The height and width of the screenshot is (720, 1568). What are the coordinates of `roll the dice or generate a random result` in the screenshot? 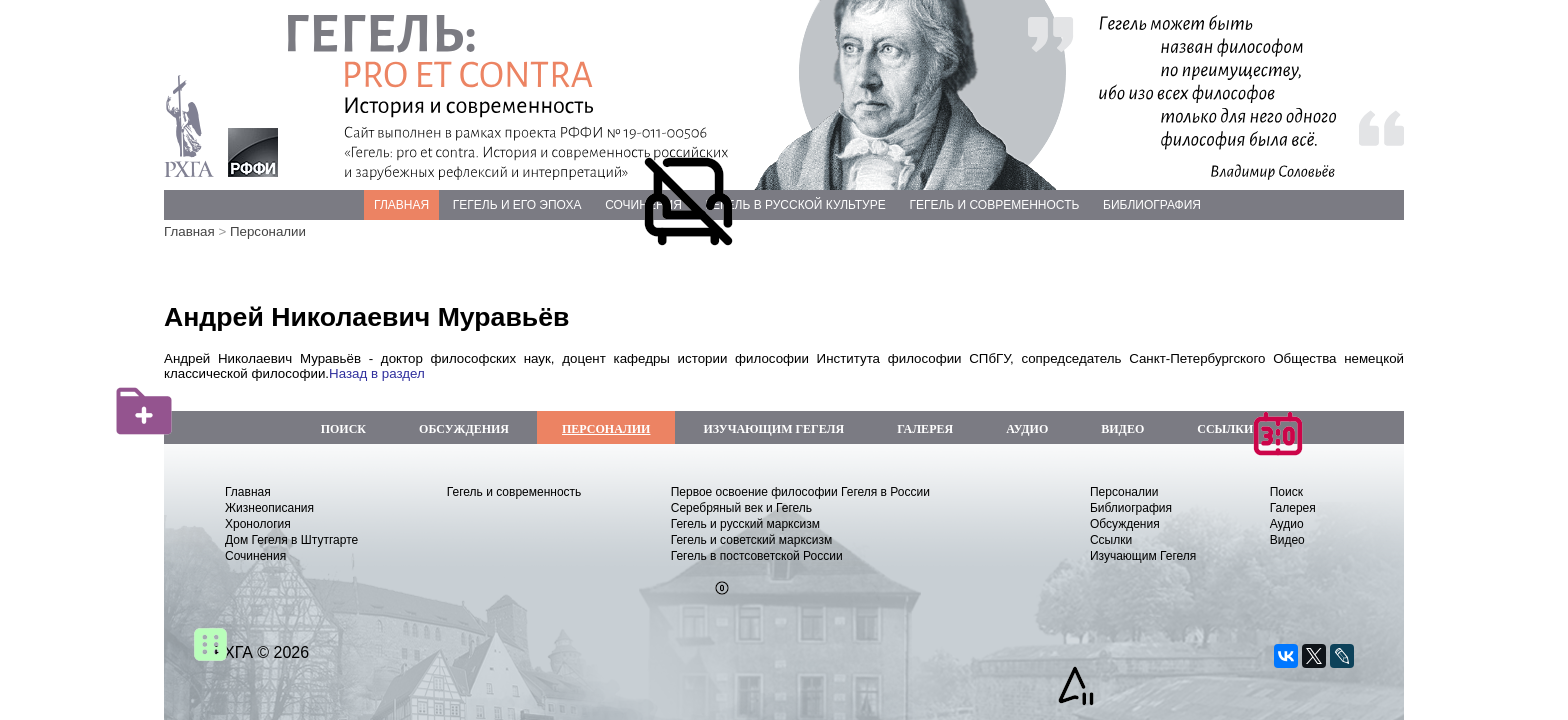 It's located at (210, 644).